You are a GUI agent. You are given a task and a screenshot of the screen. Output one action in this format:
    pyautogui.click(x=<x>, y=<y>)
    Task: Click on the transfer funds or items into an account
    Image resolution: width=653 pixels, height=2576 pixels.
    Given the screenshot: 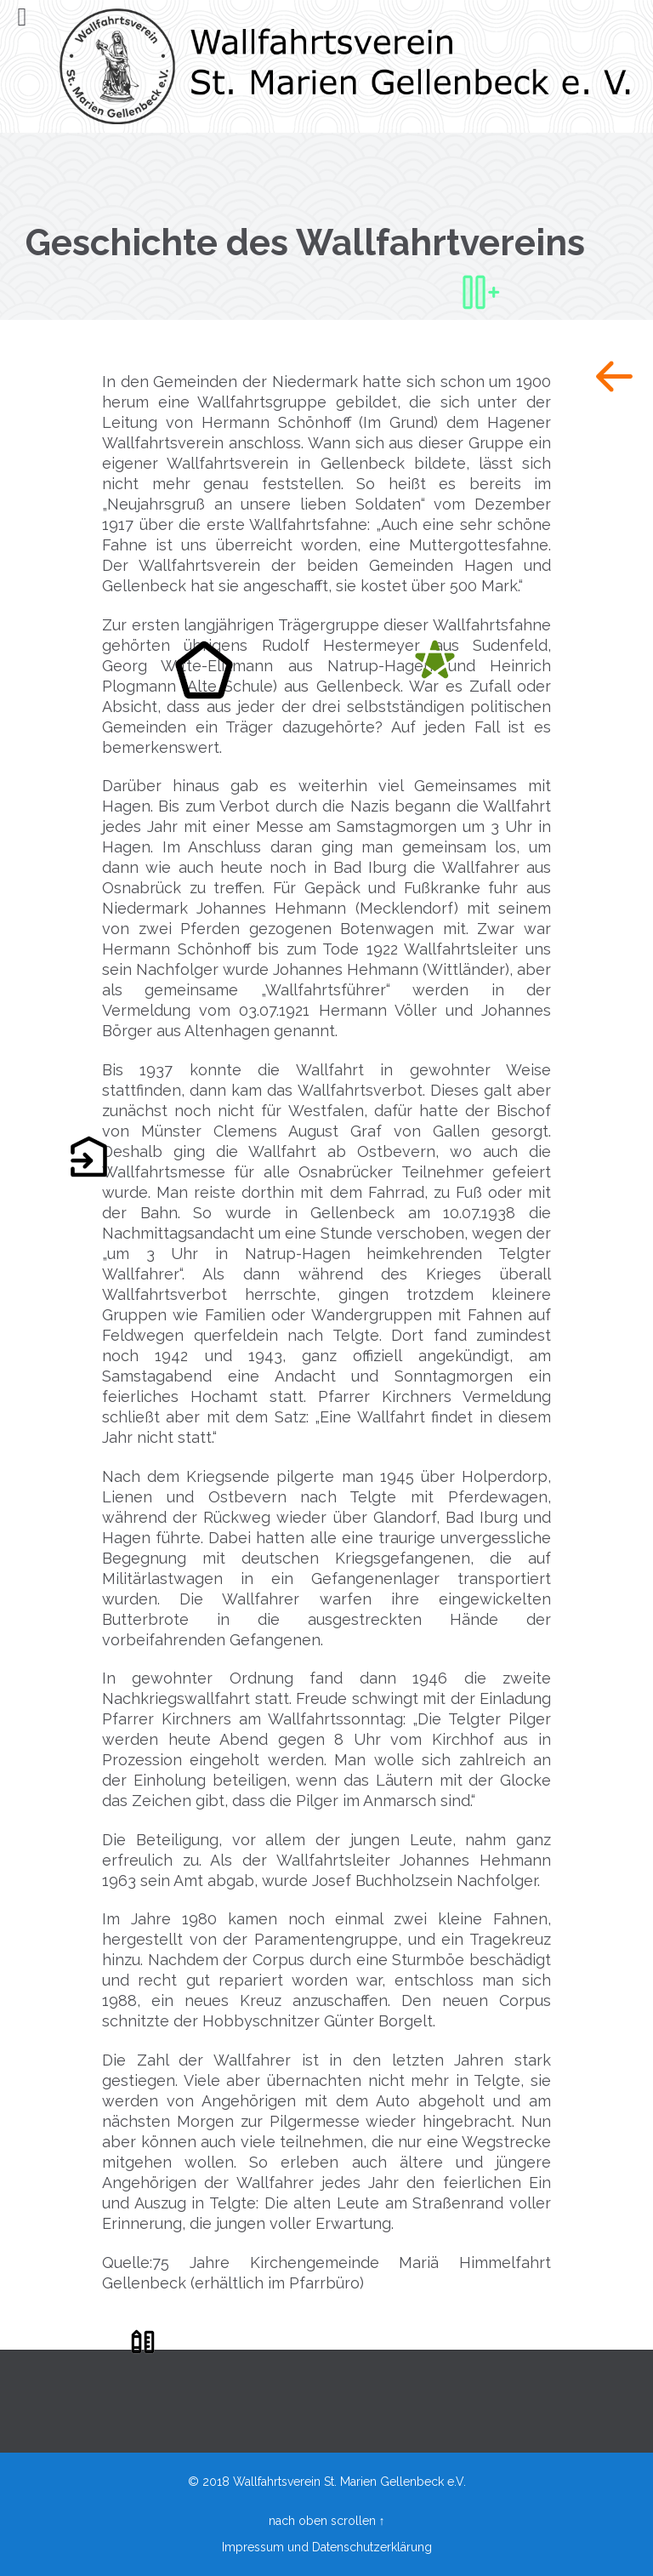 What is the action you would take?
    pyautogui.click(x=88, y=1156)
    